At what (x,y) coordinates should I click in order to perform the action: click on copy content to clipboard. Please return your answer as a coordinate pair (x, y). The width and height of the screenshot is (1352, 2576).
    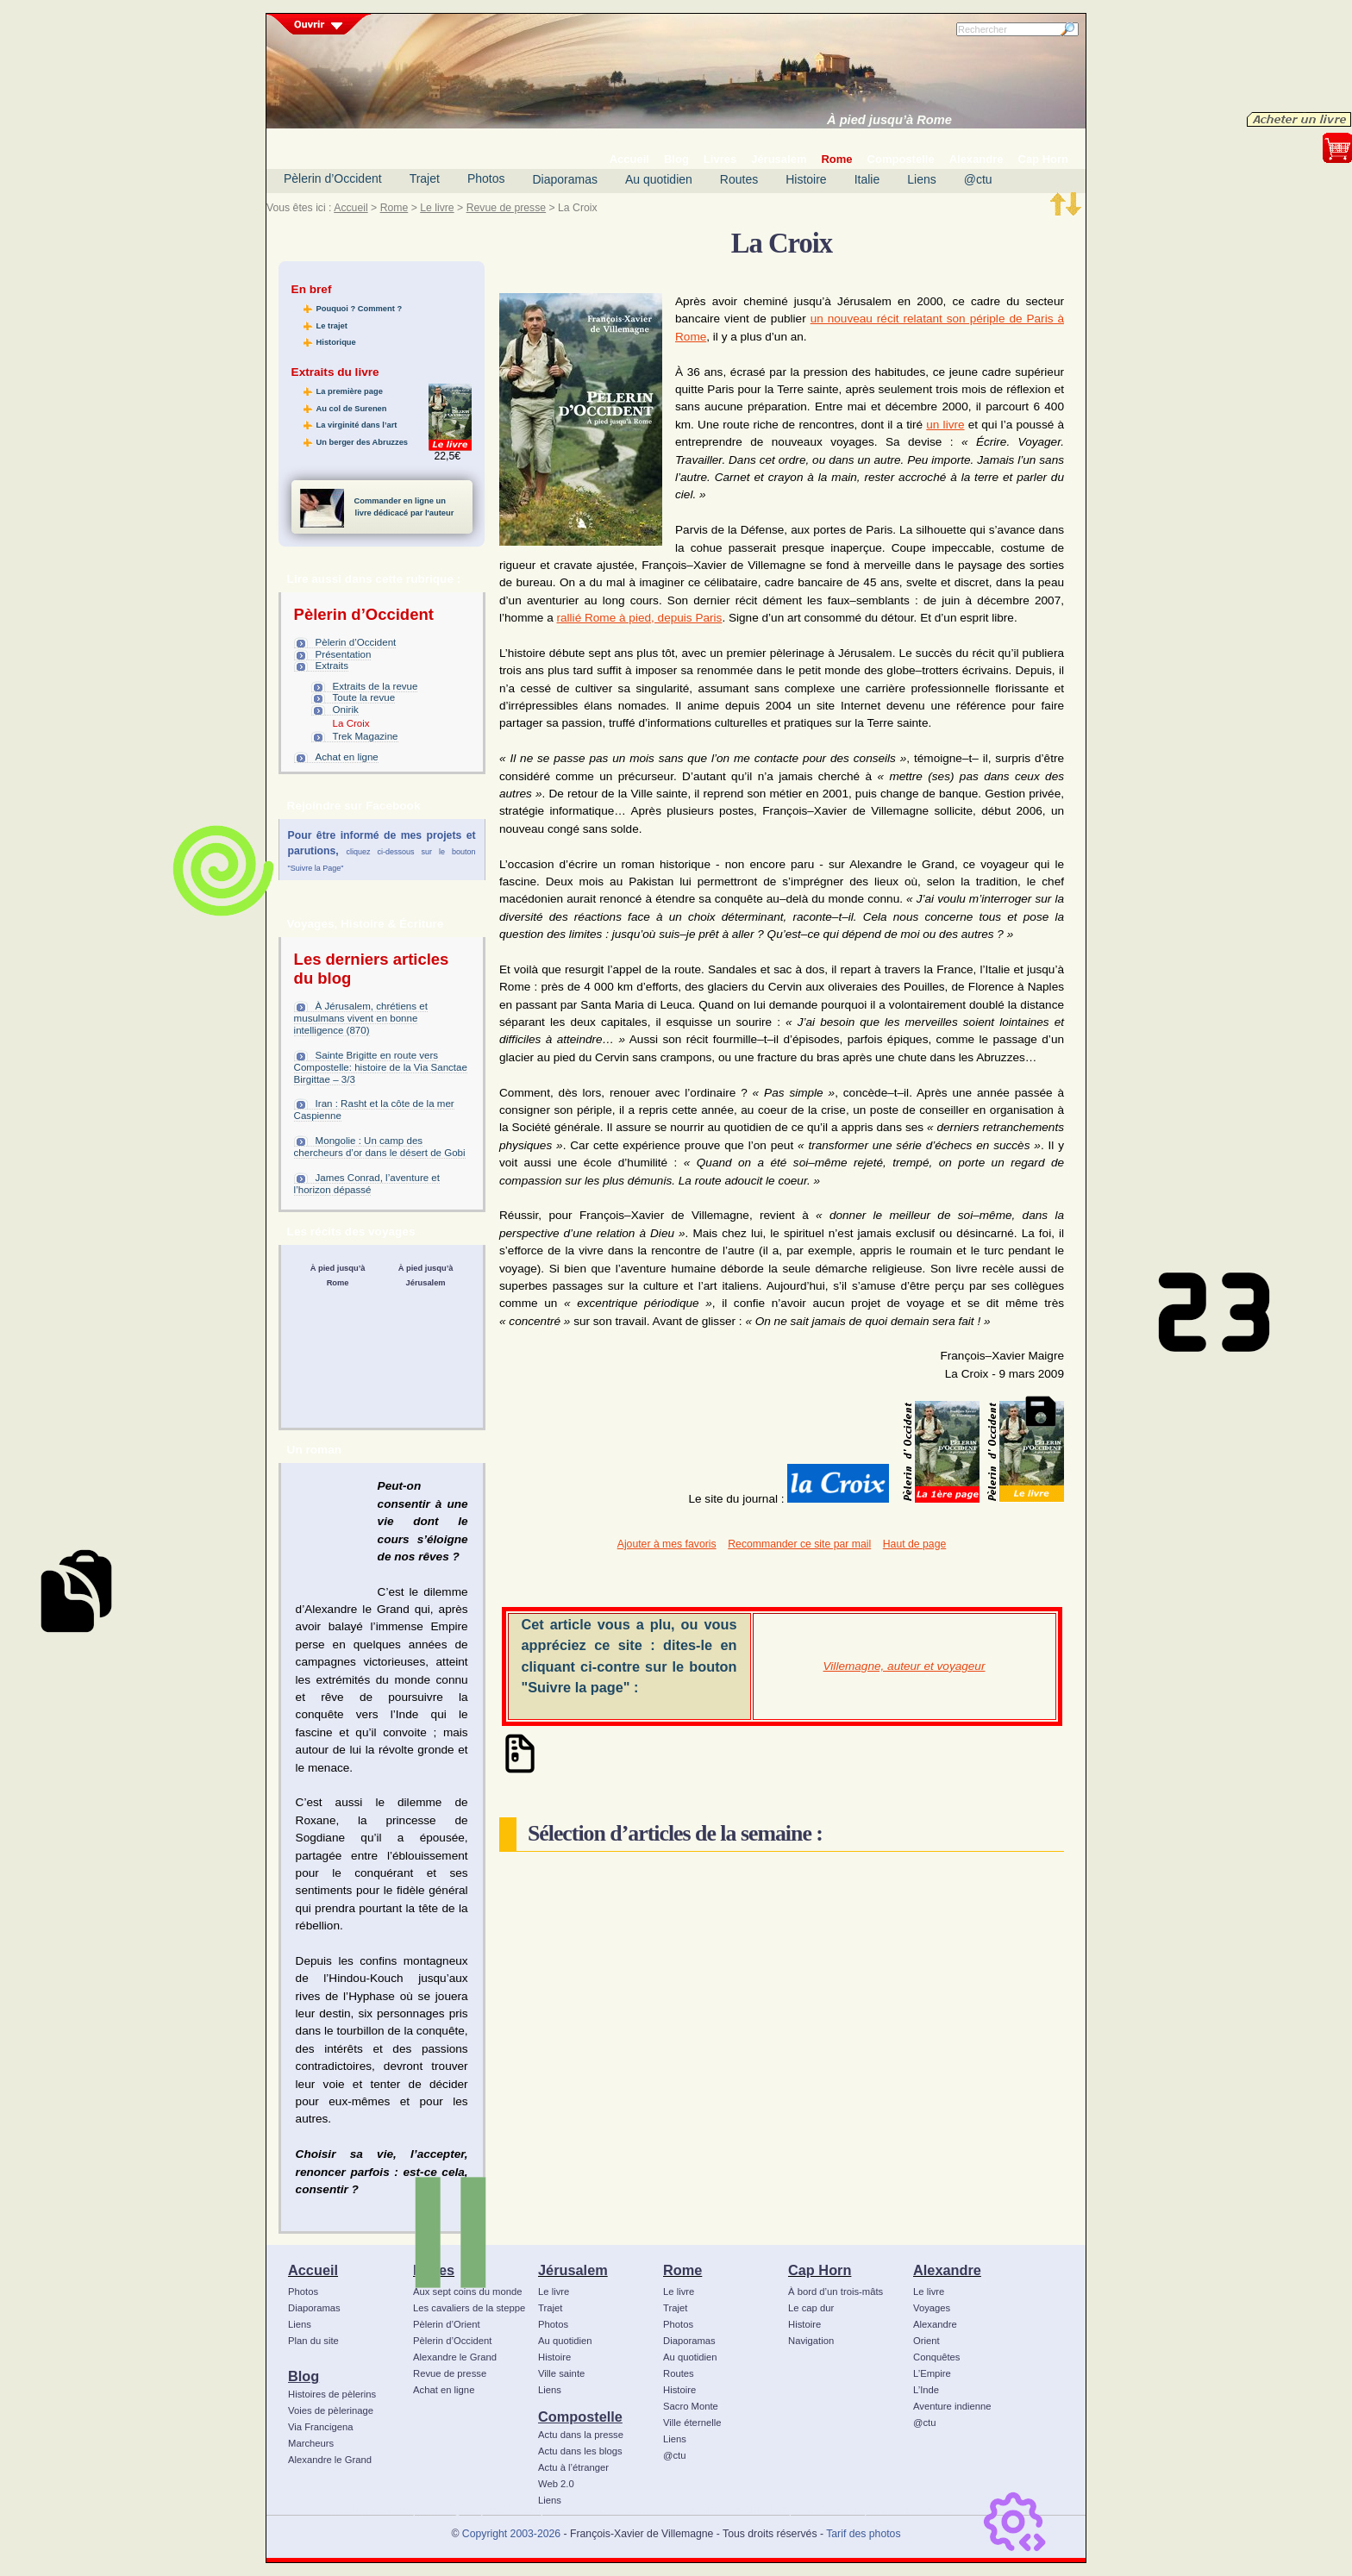
    Looking at the image, I should click on (76, 1591).